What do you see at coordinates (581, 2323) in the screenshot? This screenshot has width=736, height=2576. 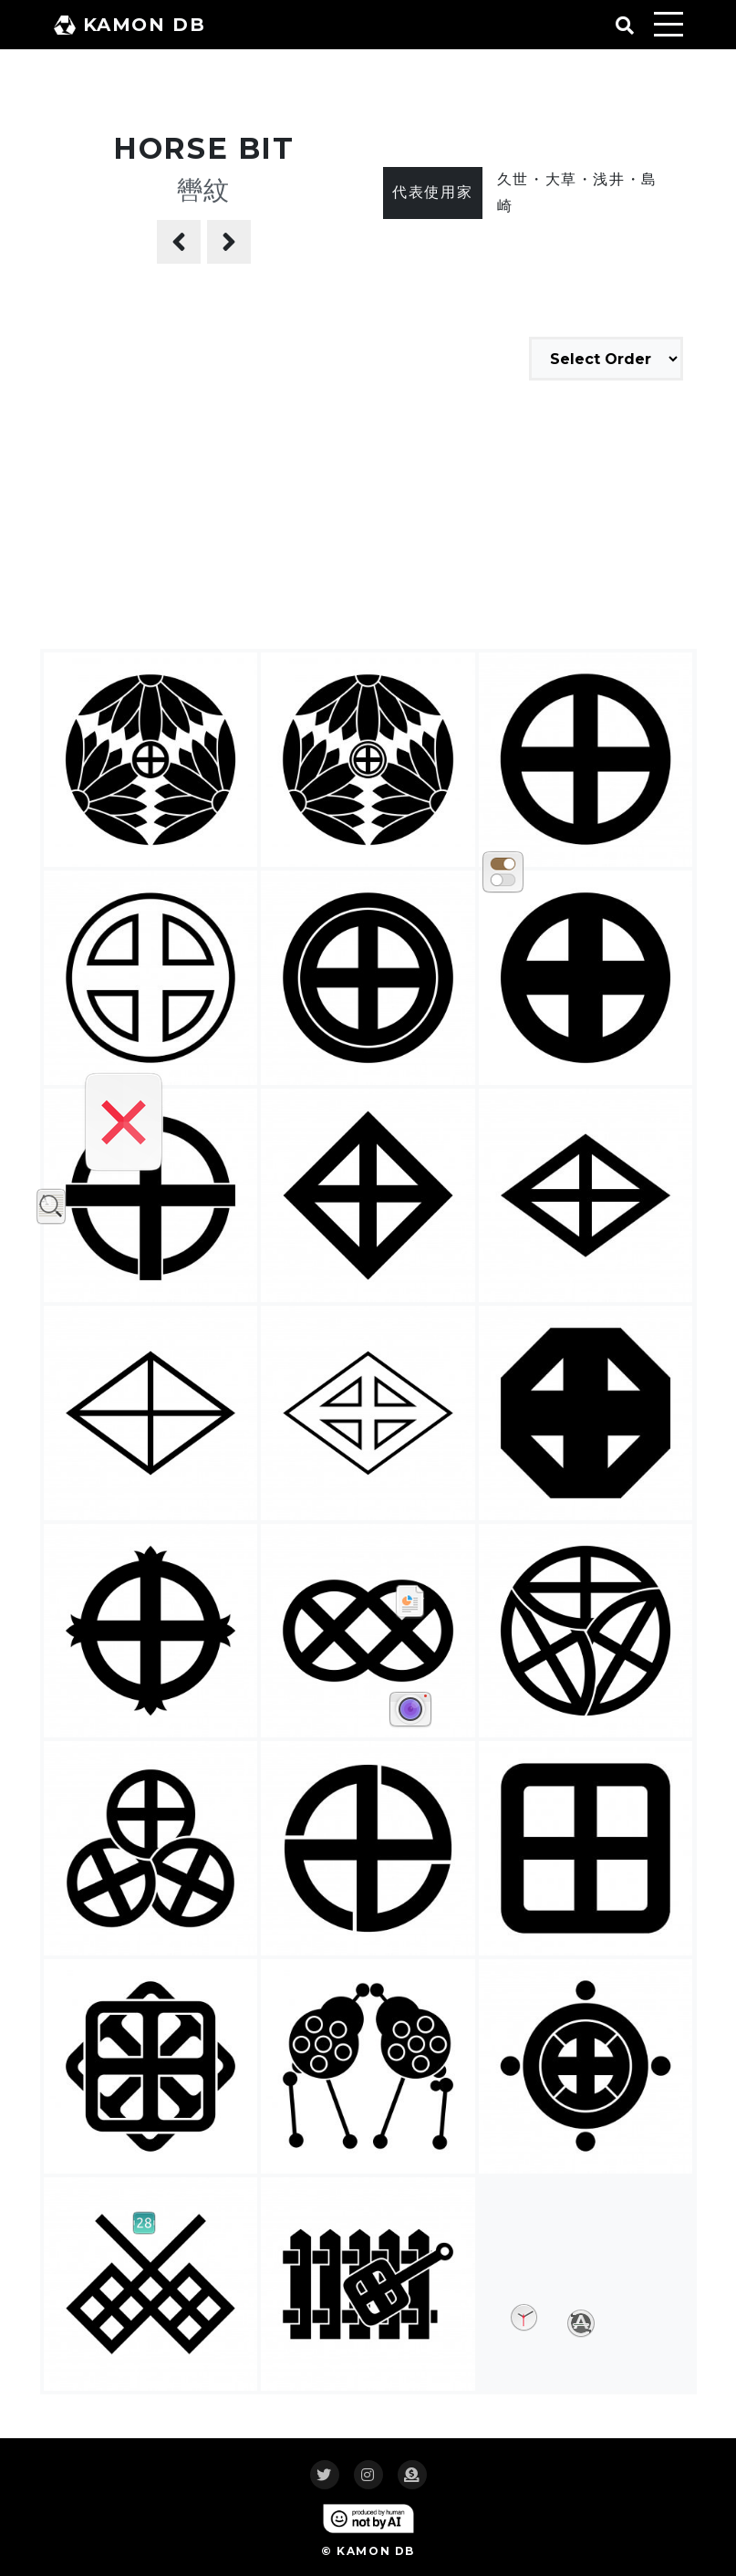 I see `check for system software updates` at bounding box center [581, 2323].